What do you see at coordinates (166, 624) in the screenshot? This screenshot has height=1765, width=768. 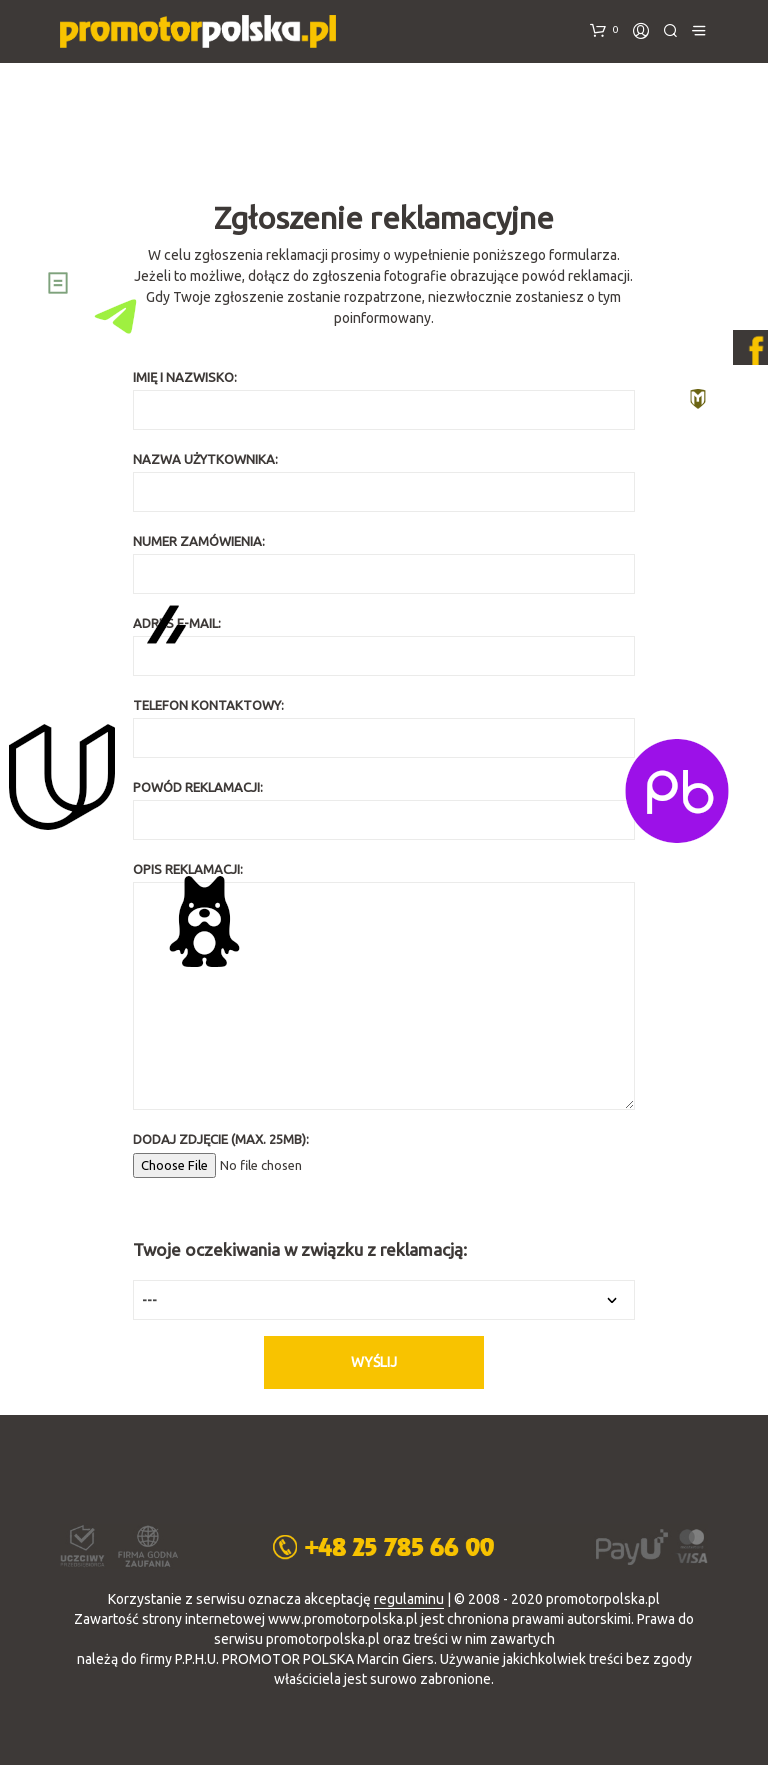 I see `open zenn platform` at bounding box center [166, 624].